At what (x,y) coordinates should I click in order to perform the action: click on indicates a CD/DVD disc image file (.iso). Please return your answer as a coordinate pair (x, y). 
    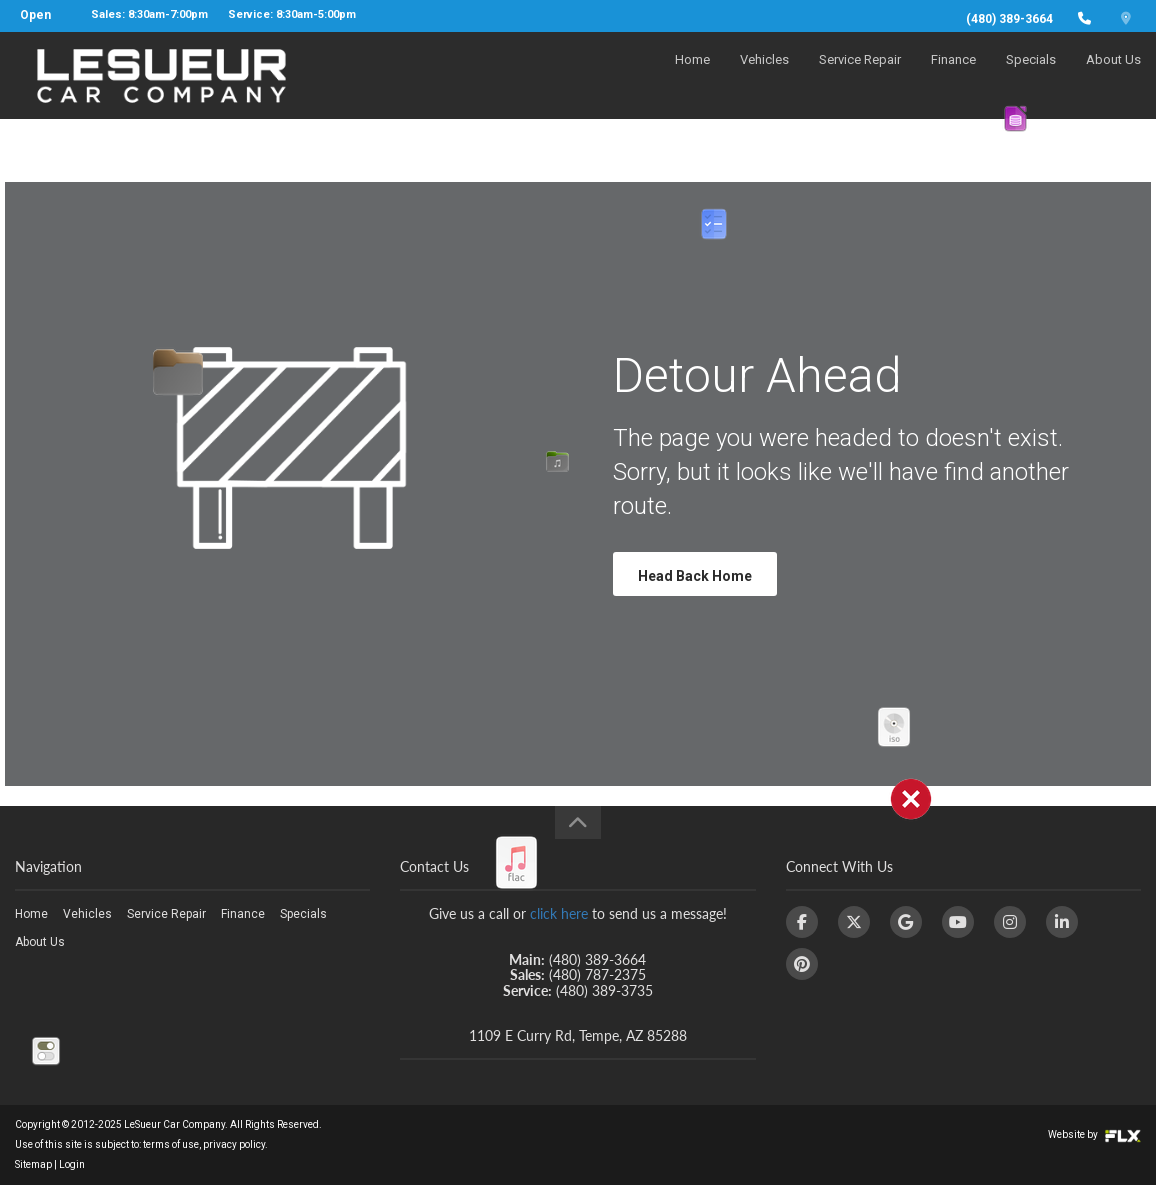
    Looking at the image, I should click on (894, 727).